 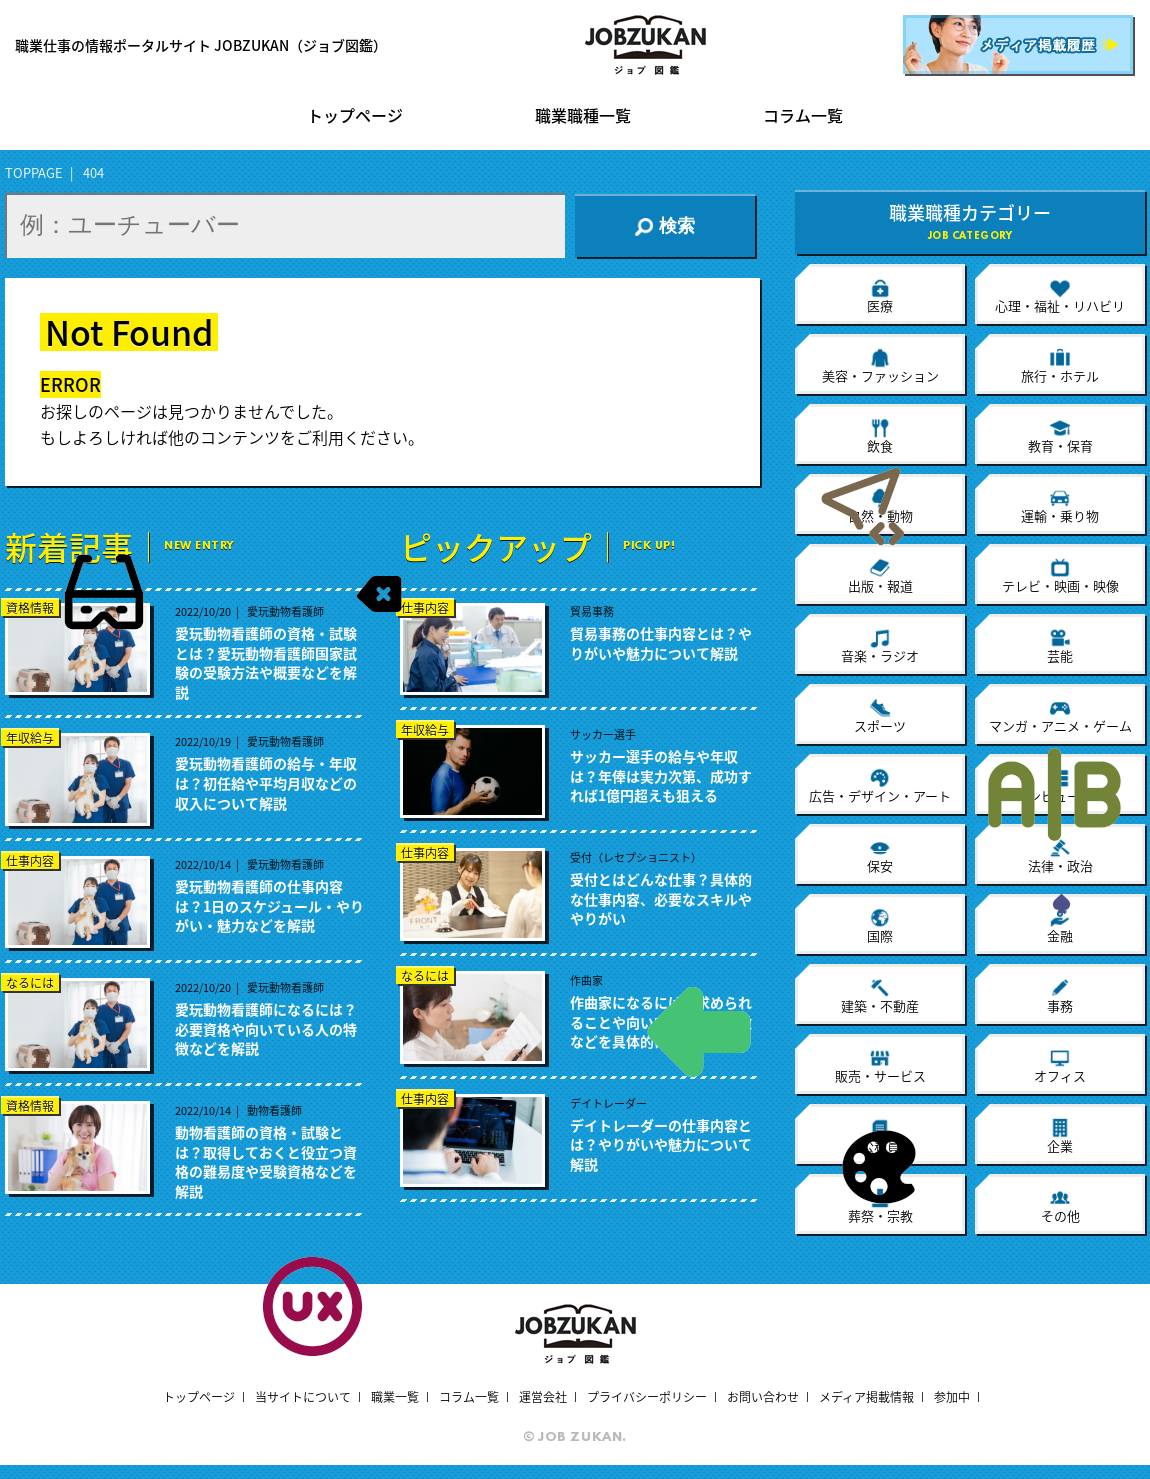 I want to click on open color picker or theme settings, so click(x=879, y=1167).